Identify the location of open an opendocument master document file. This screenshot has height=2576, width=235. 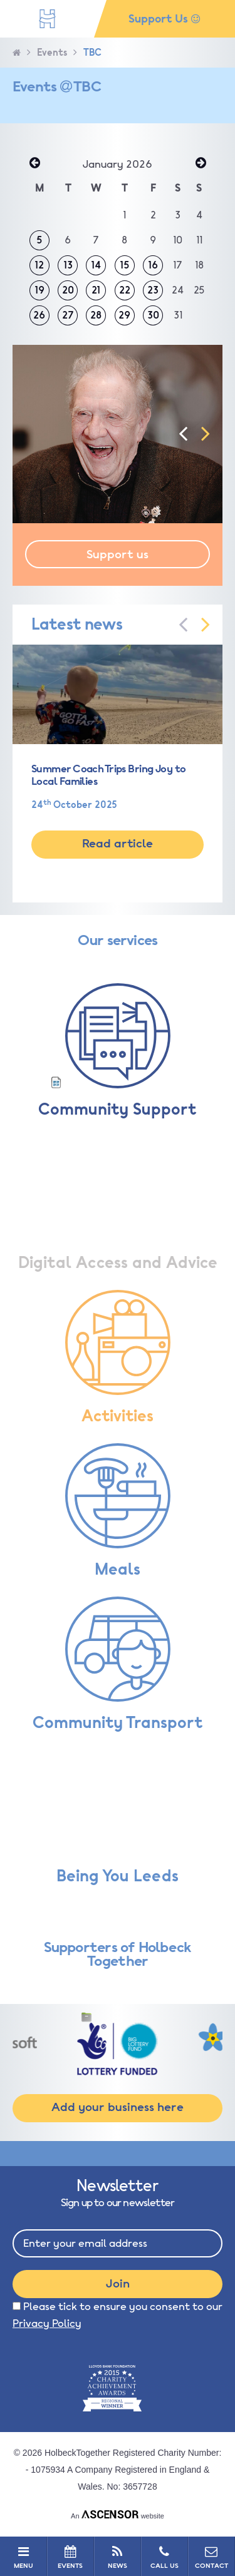
(56, 1082).